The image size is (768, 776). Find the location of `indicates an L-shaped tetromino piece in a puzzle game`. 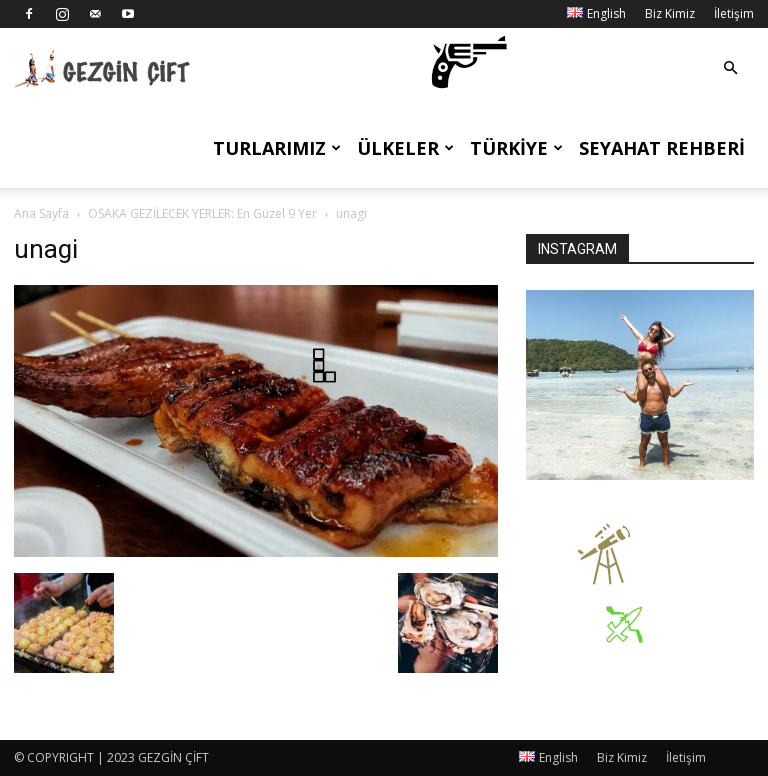

indicates an L-shaped tetromino piece in a puzzle game is located at coordinates (324, 365).